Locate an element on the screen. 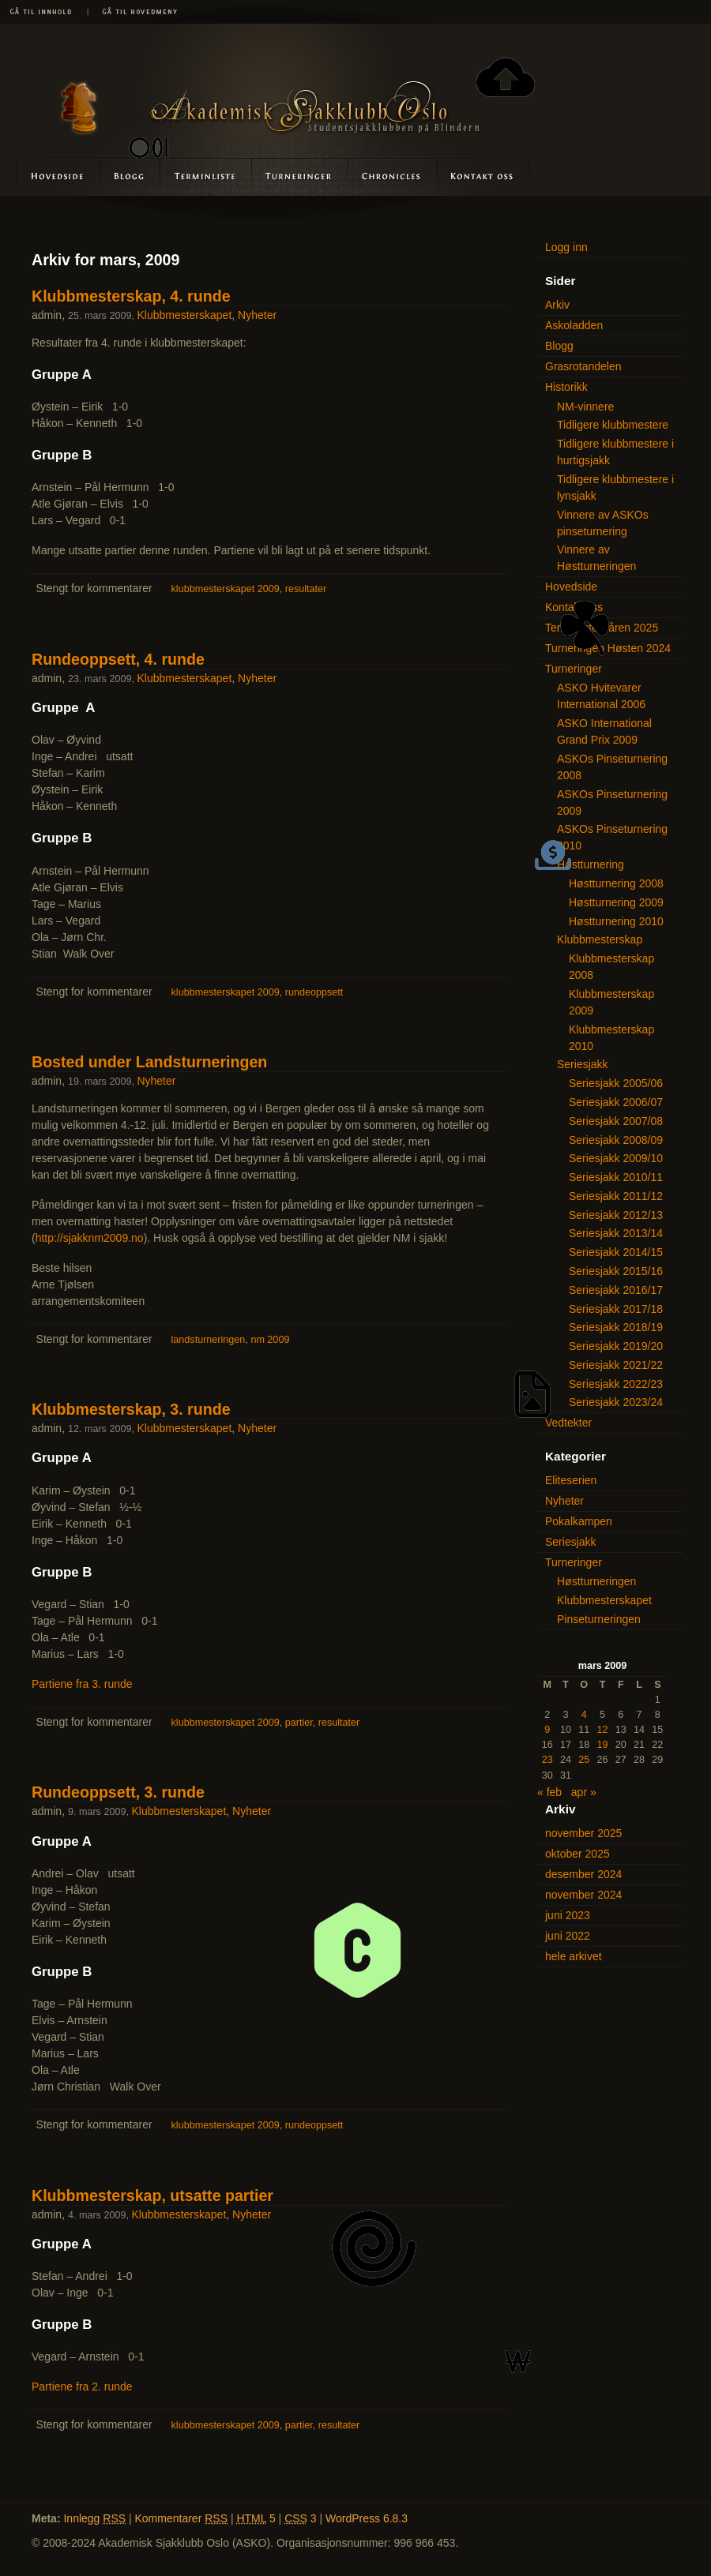 The width and height of the screenshot is (711, 2576). indicates loading or processing in progress is located at coordinates (374, 2248).